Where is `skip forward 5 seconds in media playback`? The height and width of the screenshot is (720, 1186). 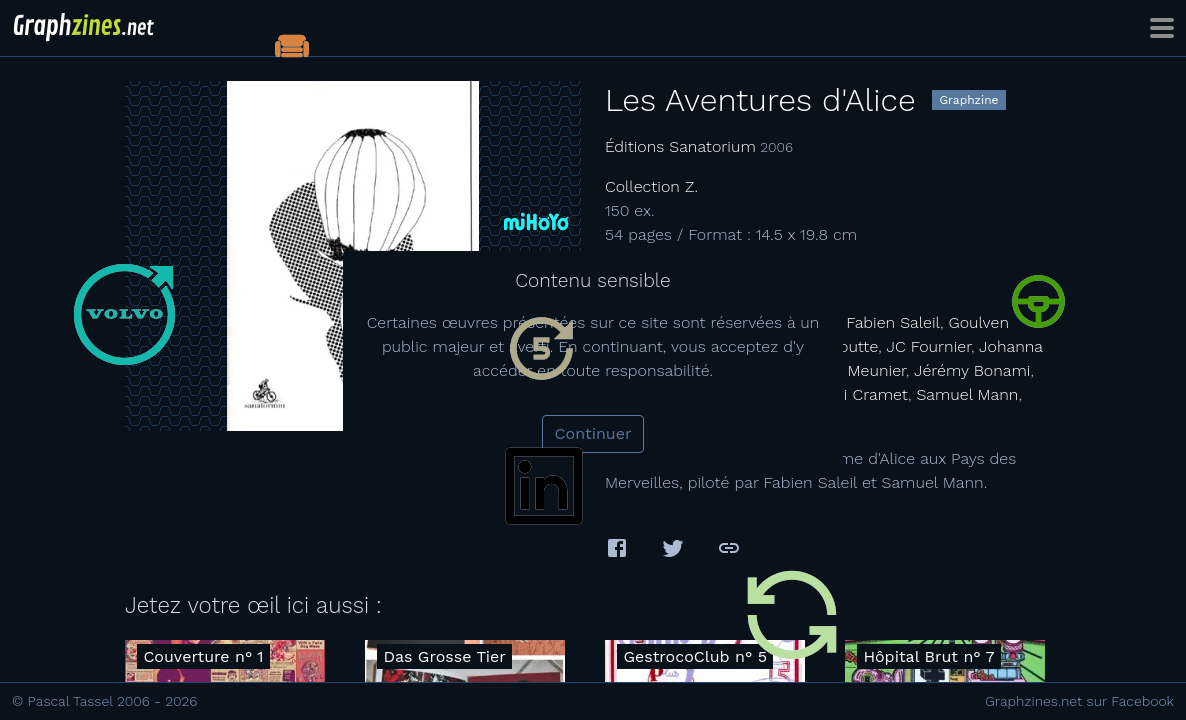
skip forward 5 seconds in media playback is located at coordinates (541, 348).